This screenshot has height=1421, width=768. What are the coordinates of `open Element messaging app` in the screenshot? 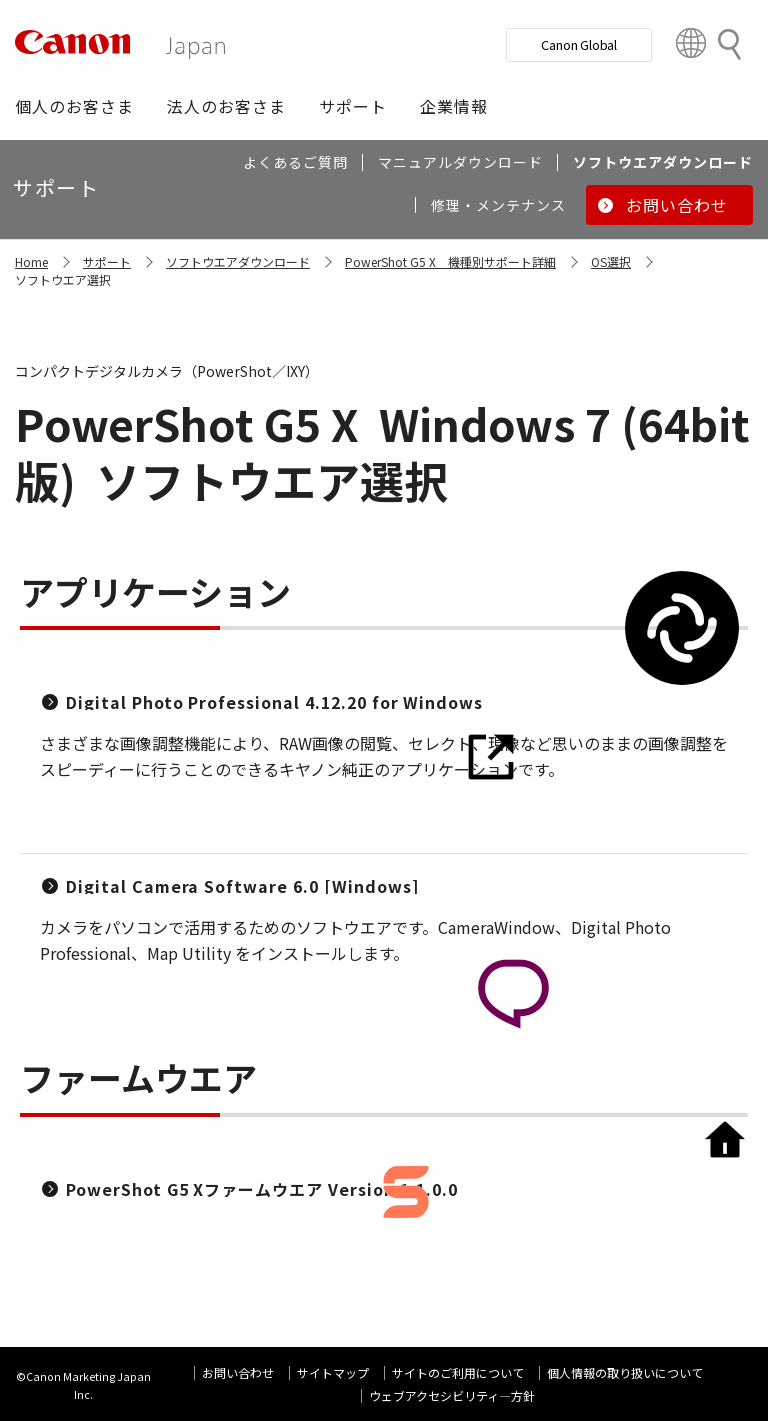 It's located at (682, 628).